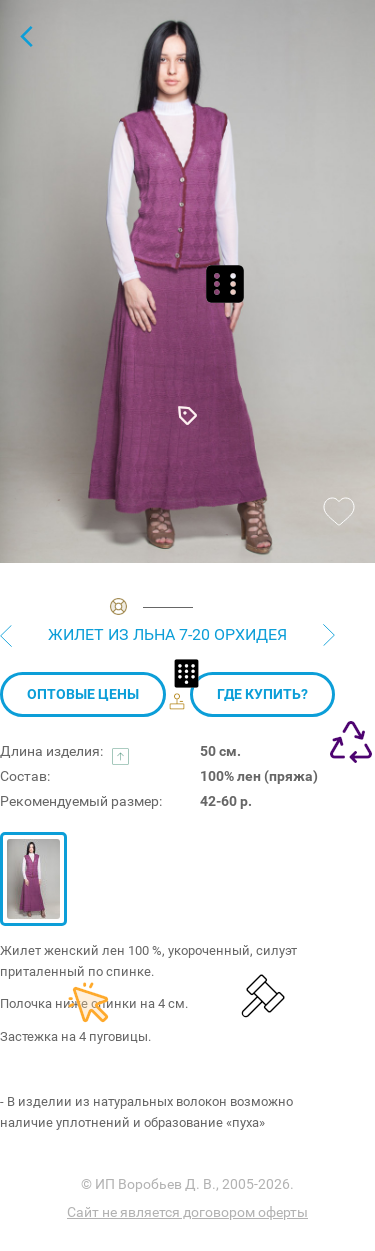  What do you see at coordinates (186, 673) in the screenshot?
I see `open numeric keypad for input` at bounding box center [186, 673].